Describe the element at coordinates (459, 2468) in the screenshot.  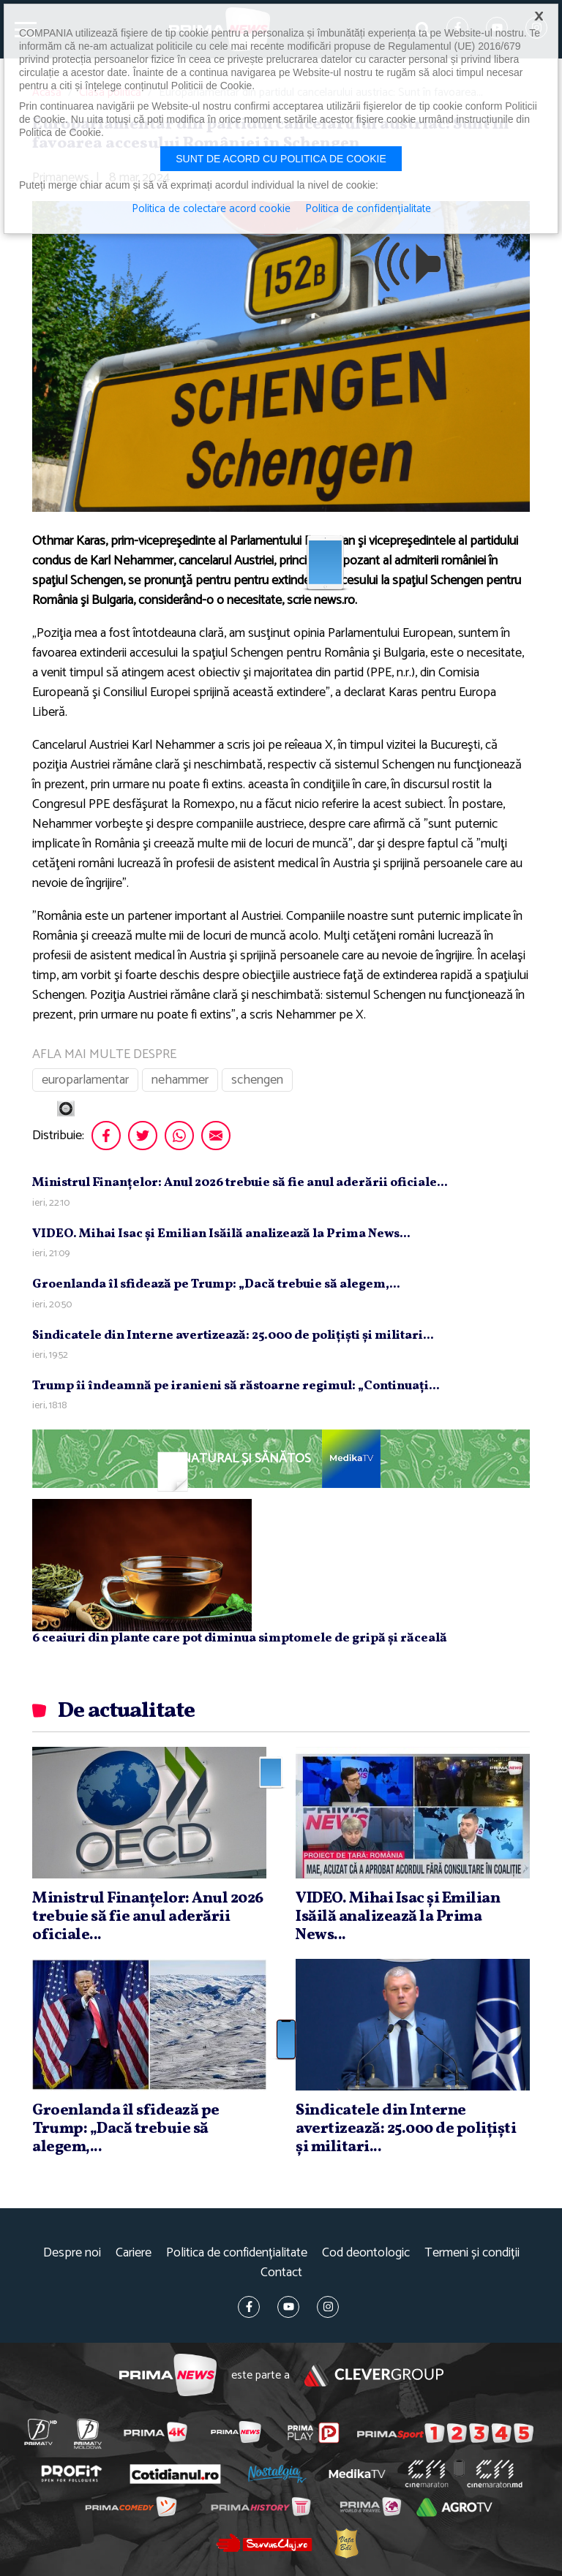
I see `mac pro (cylinder model) in finder sidebar` at that location.